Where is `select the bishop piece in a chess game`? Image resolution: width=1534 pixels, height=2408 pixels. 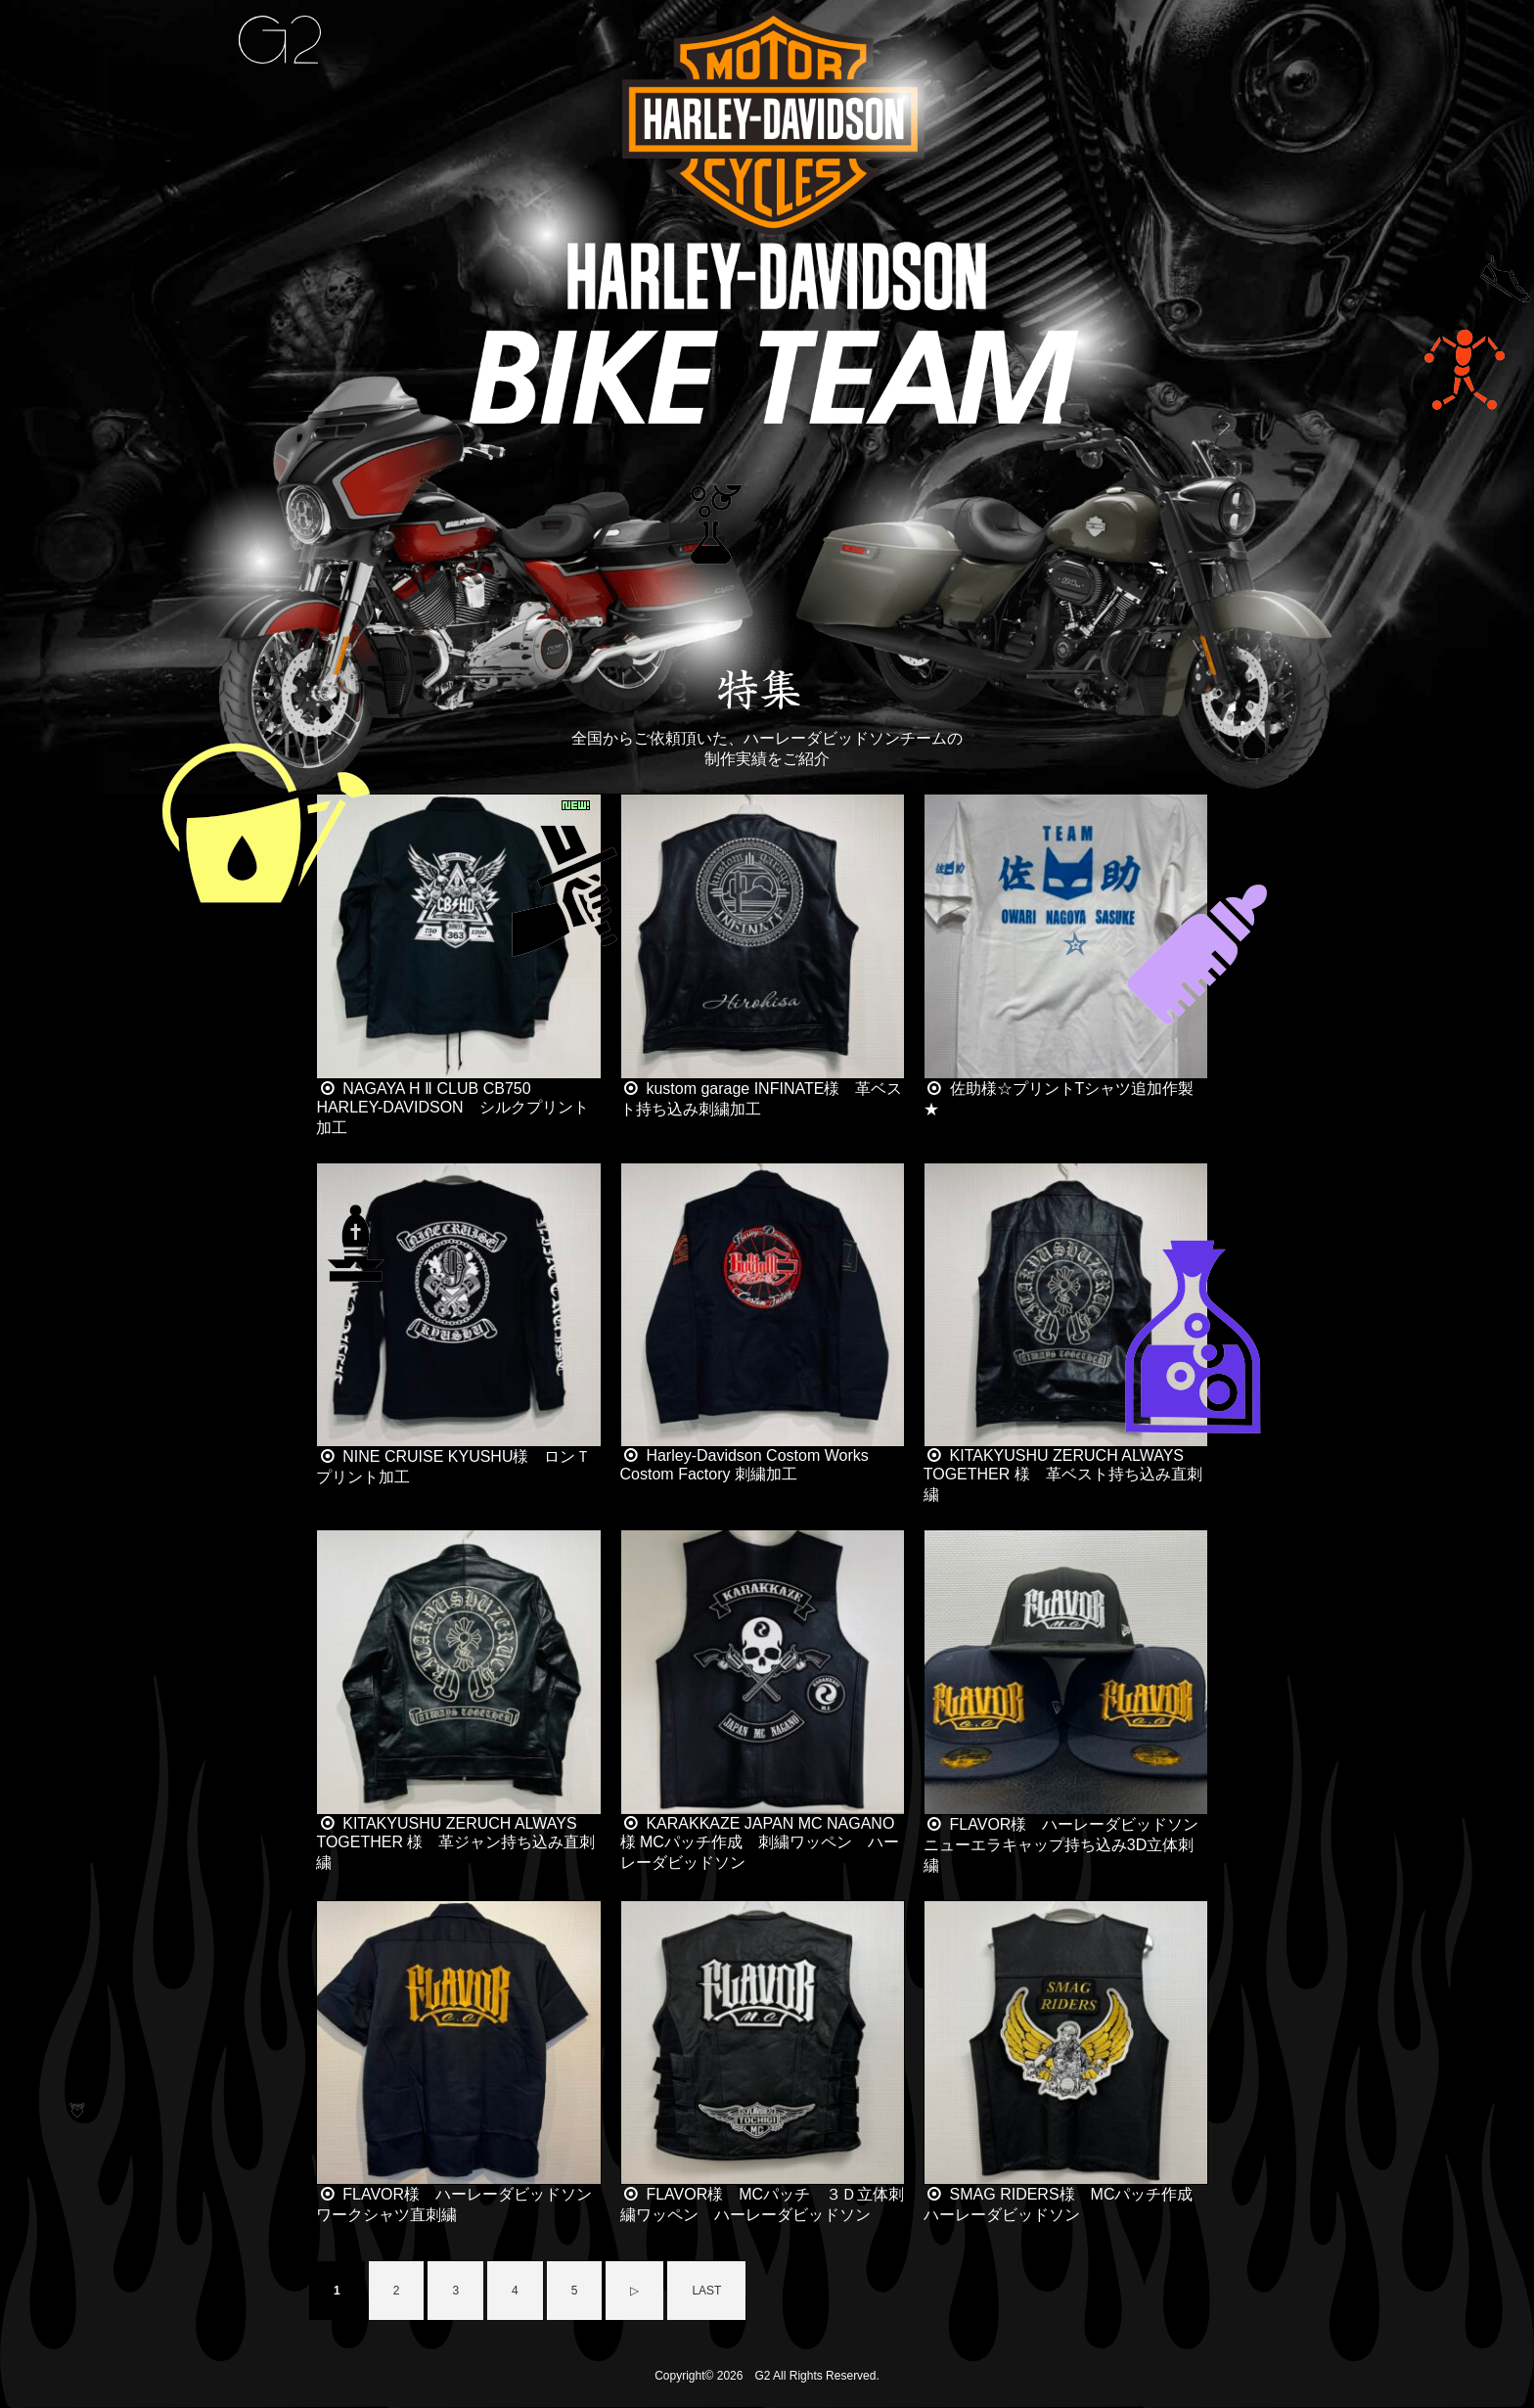 select the bishop piece in a chess game is located at coordinates (355, 1243).